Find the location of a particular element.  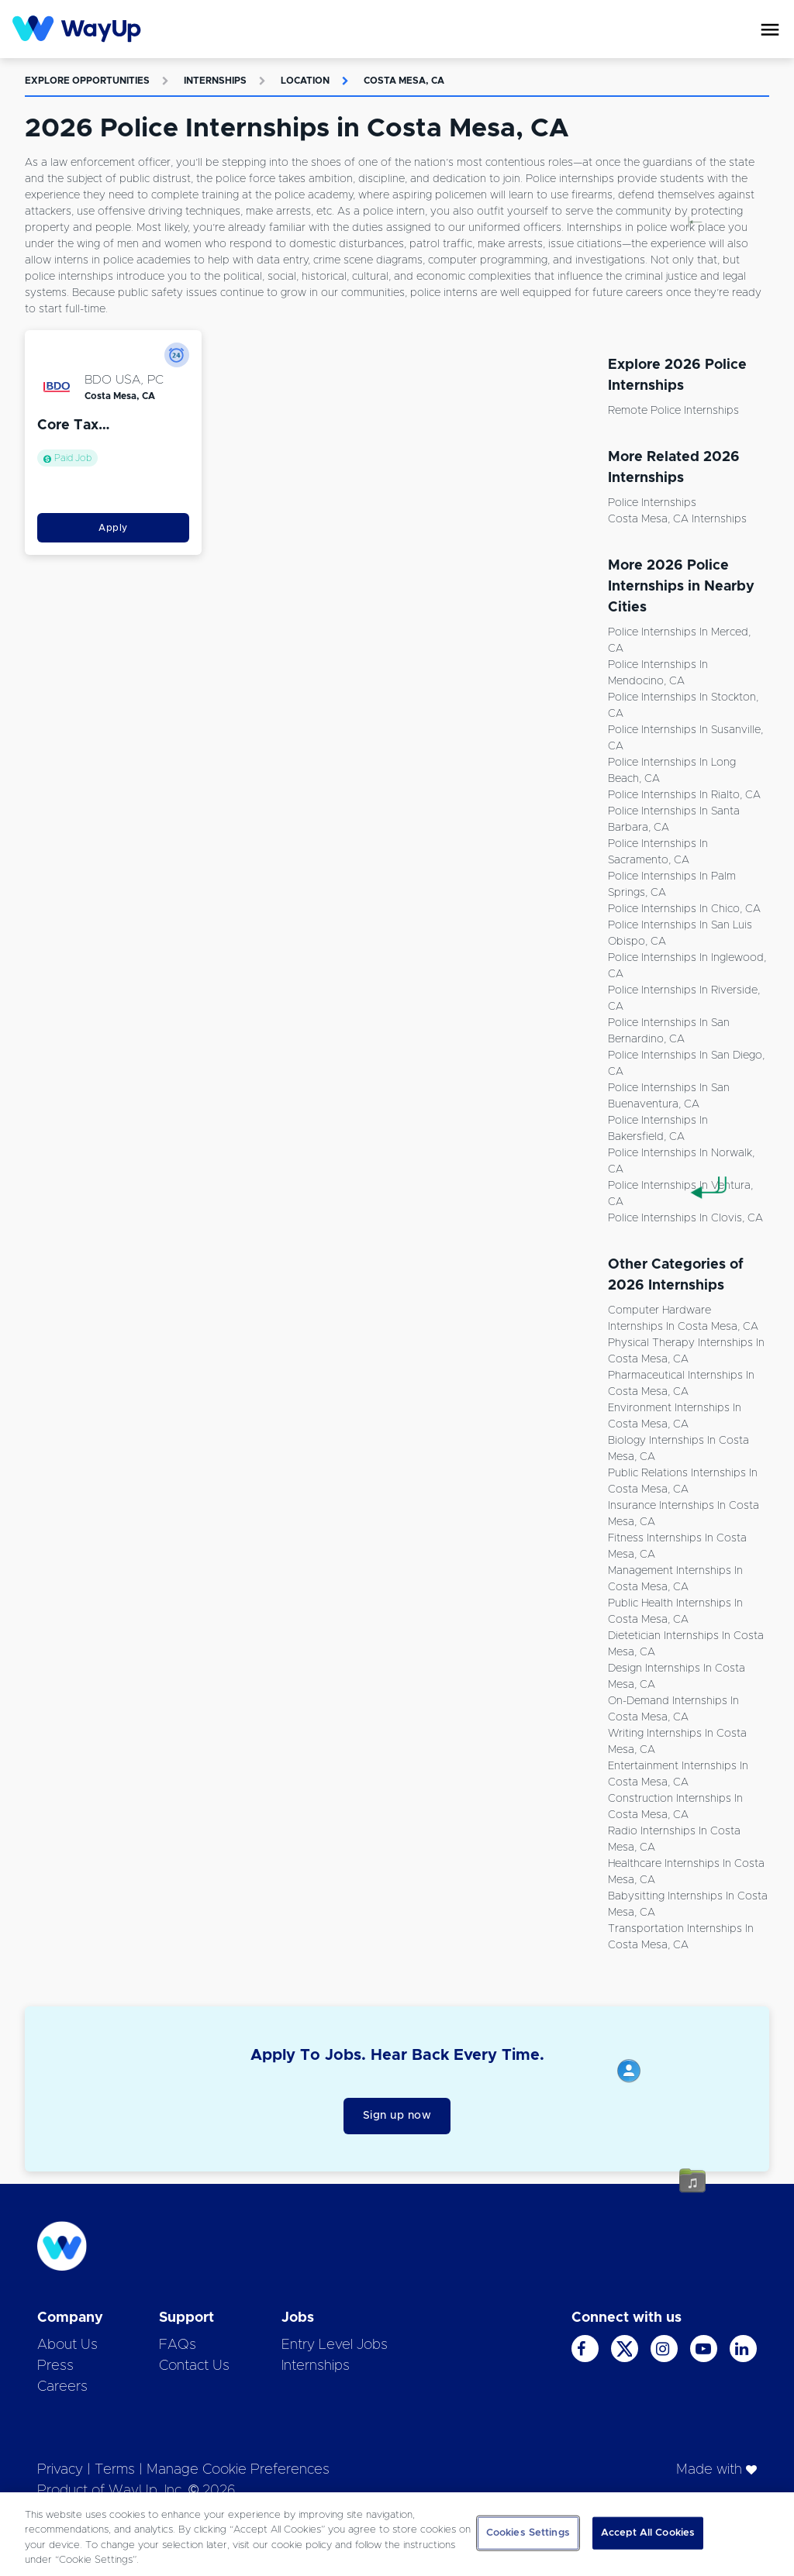

go to the first item in a list or sequence is located at coordinates (695, 222).